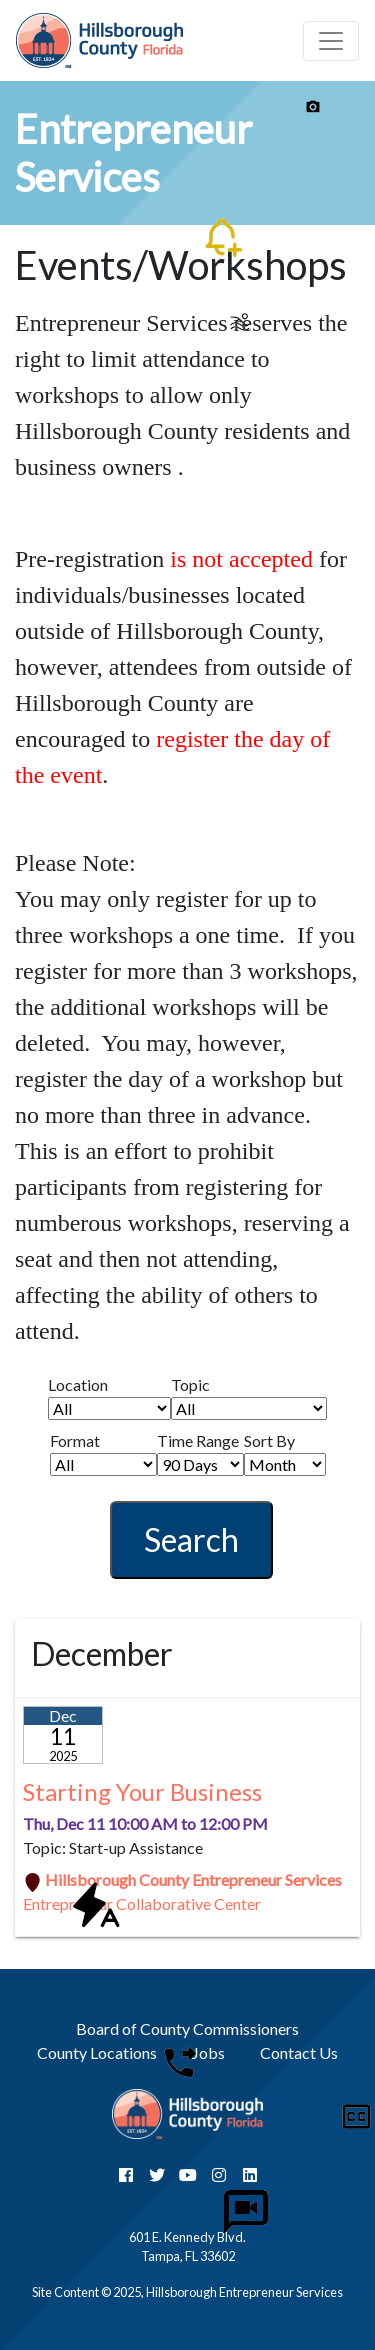  What do you see at coordinates (246, 2212) in the screenshot?
I see `start a video chat conversation` at bounding box center [246, 2212].